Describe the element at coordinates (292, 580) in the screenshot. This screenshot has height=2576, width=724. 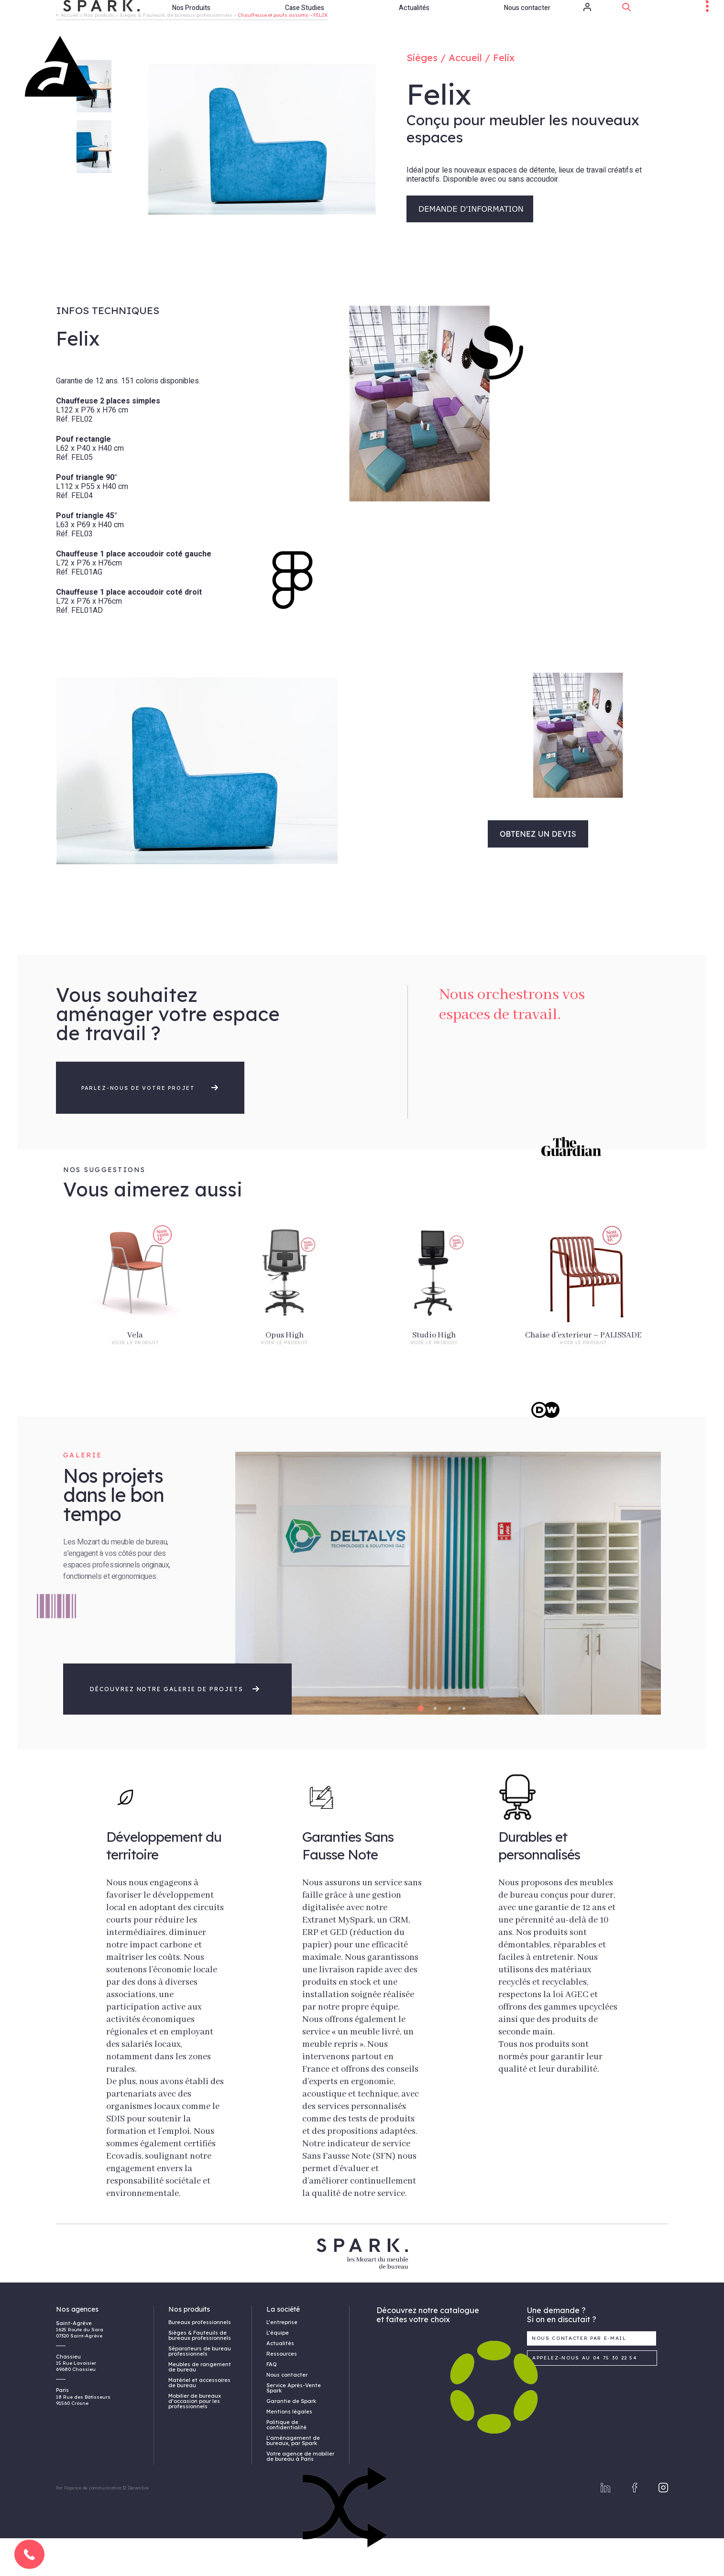
I see `open Figma design tool` at that location.